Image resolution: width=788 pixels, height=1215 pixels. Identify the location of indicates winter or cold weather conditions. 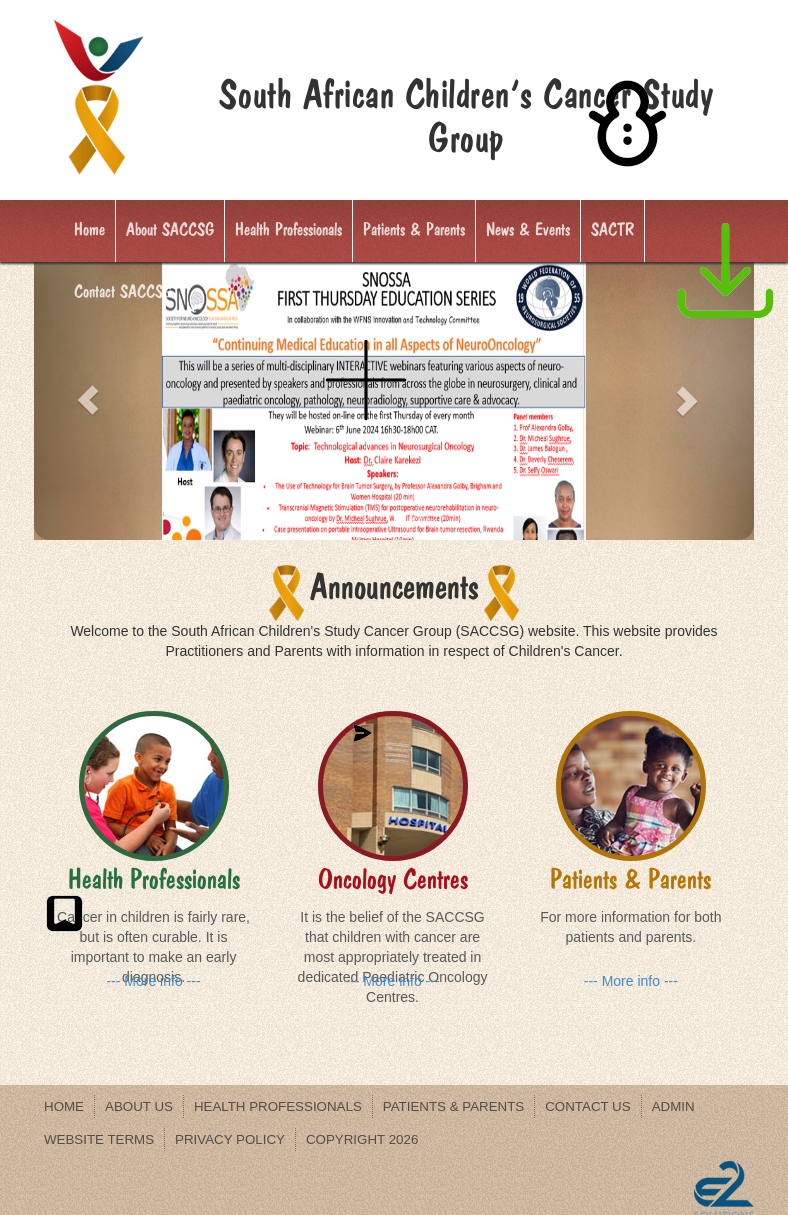
(627, 123).